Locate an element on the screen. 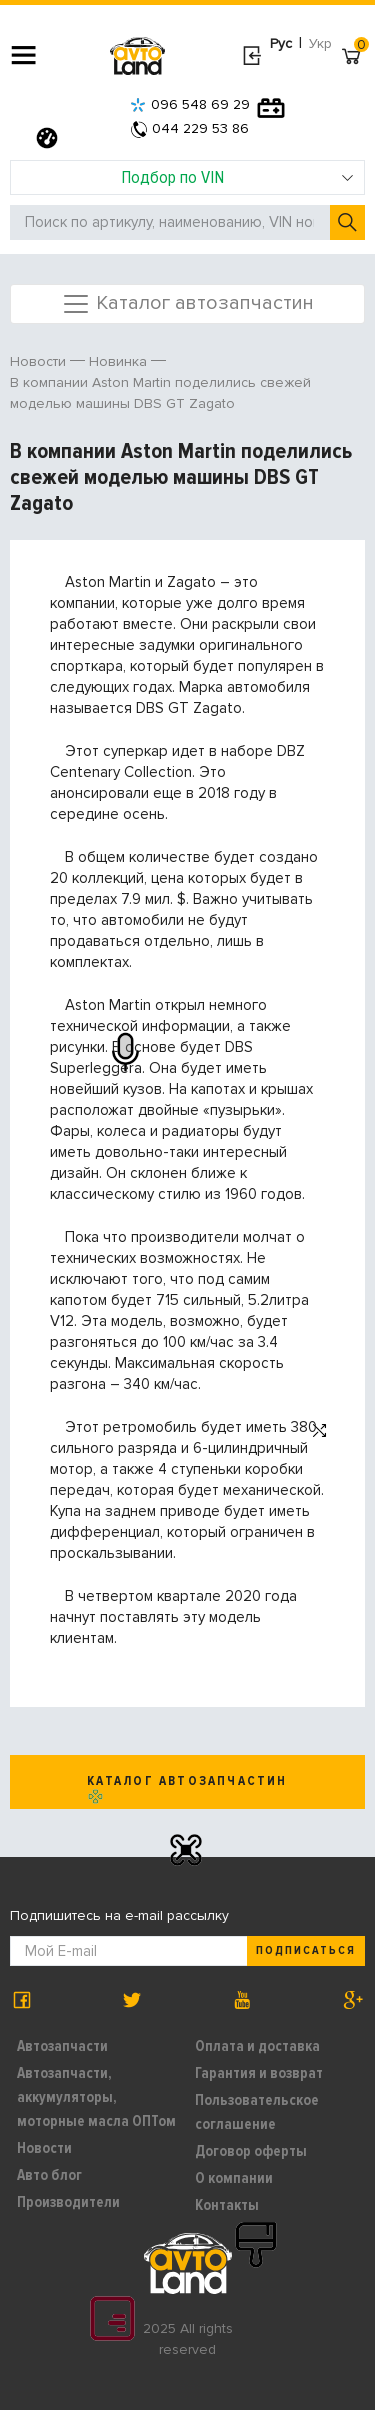  view performance or speed metrics is located at coordinates (47, 138).